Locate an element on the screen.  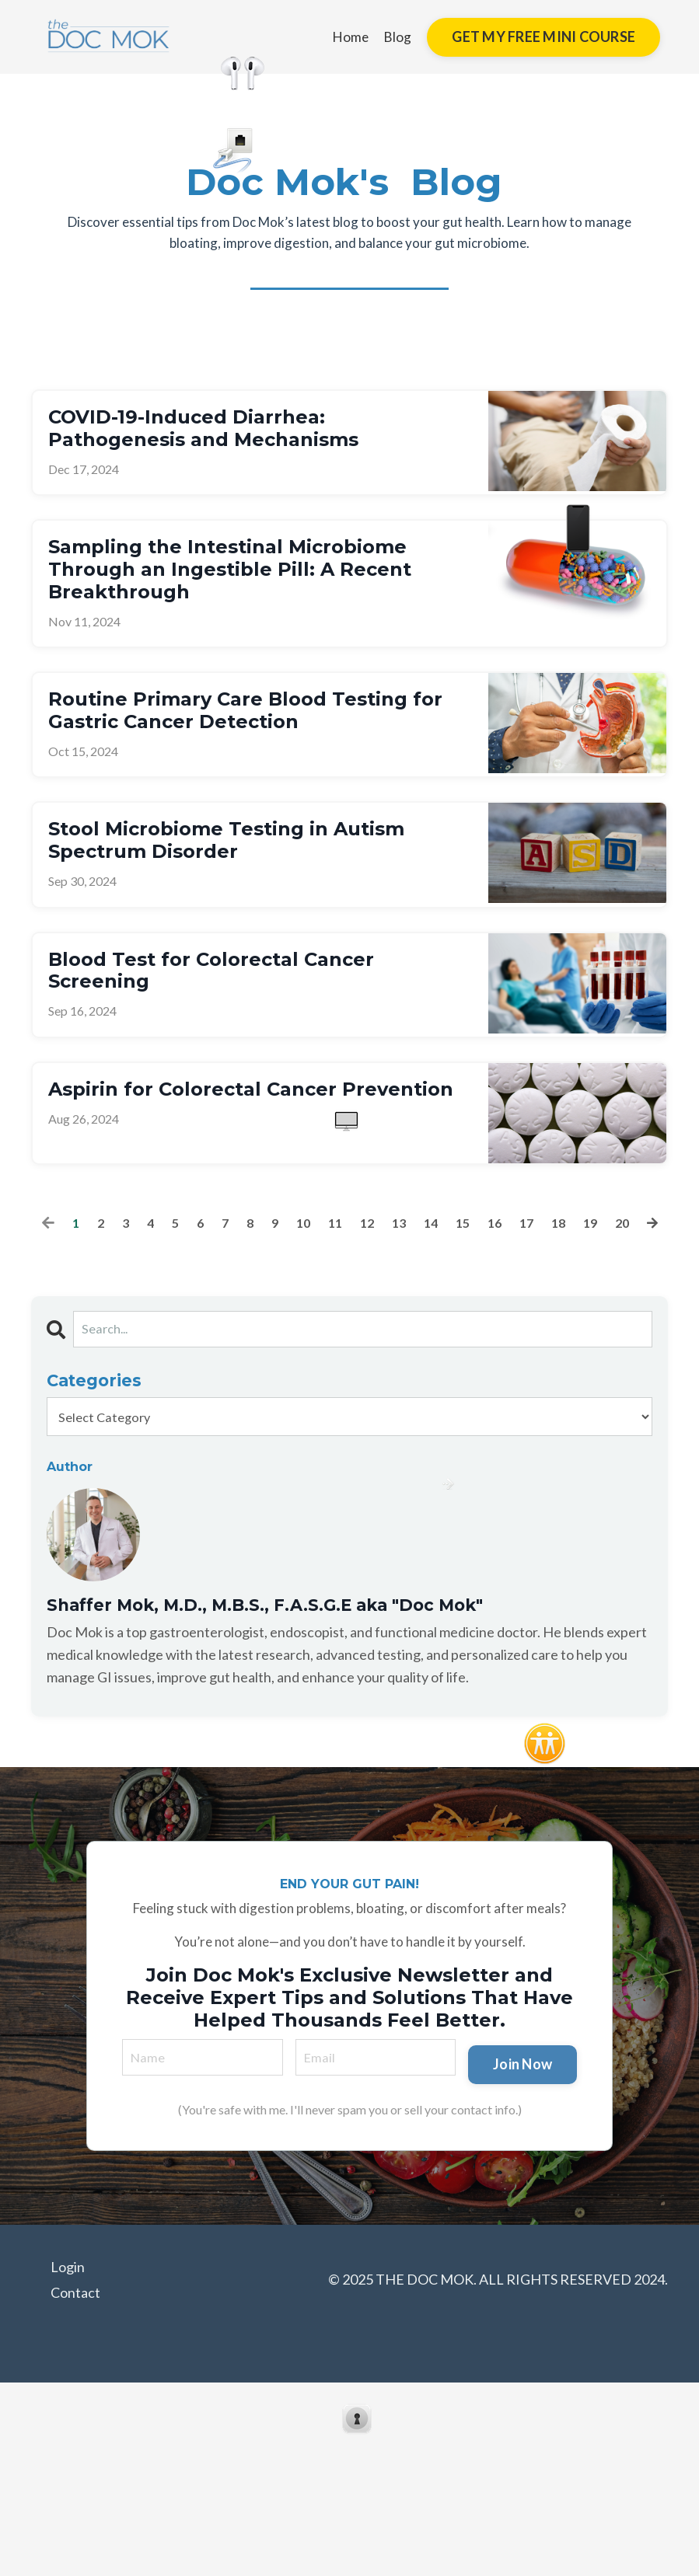
connect wireless earbuds via bluetooth is located at coordinates (243, 74).